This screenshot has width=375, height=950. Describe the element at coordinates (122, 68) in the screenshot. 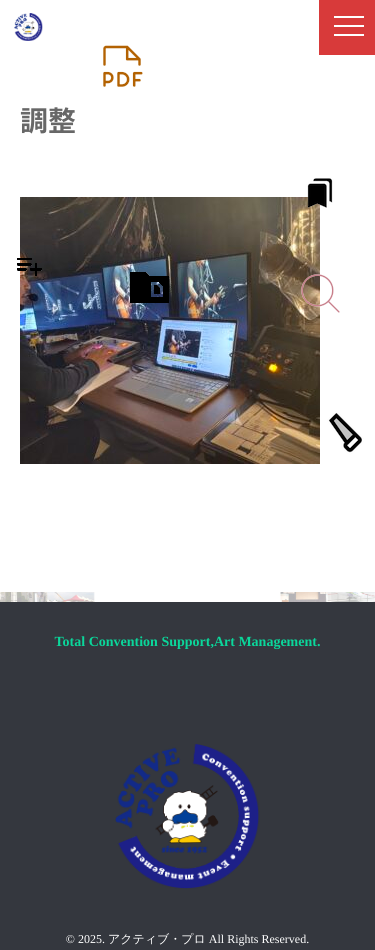

I see `view or open a PDF document` at that location.